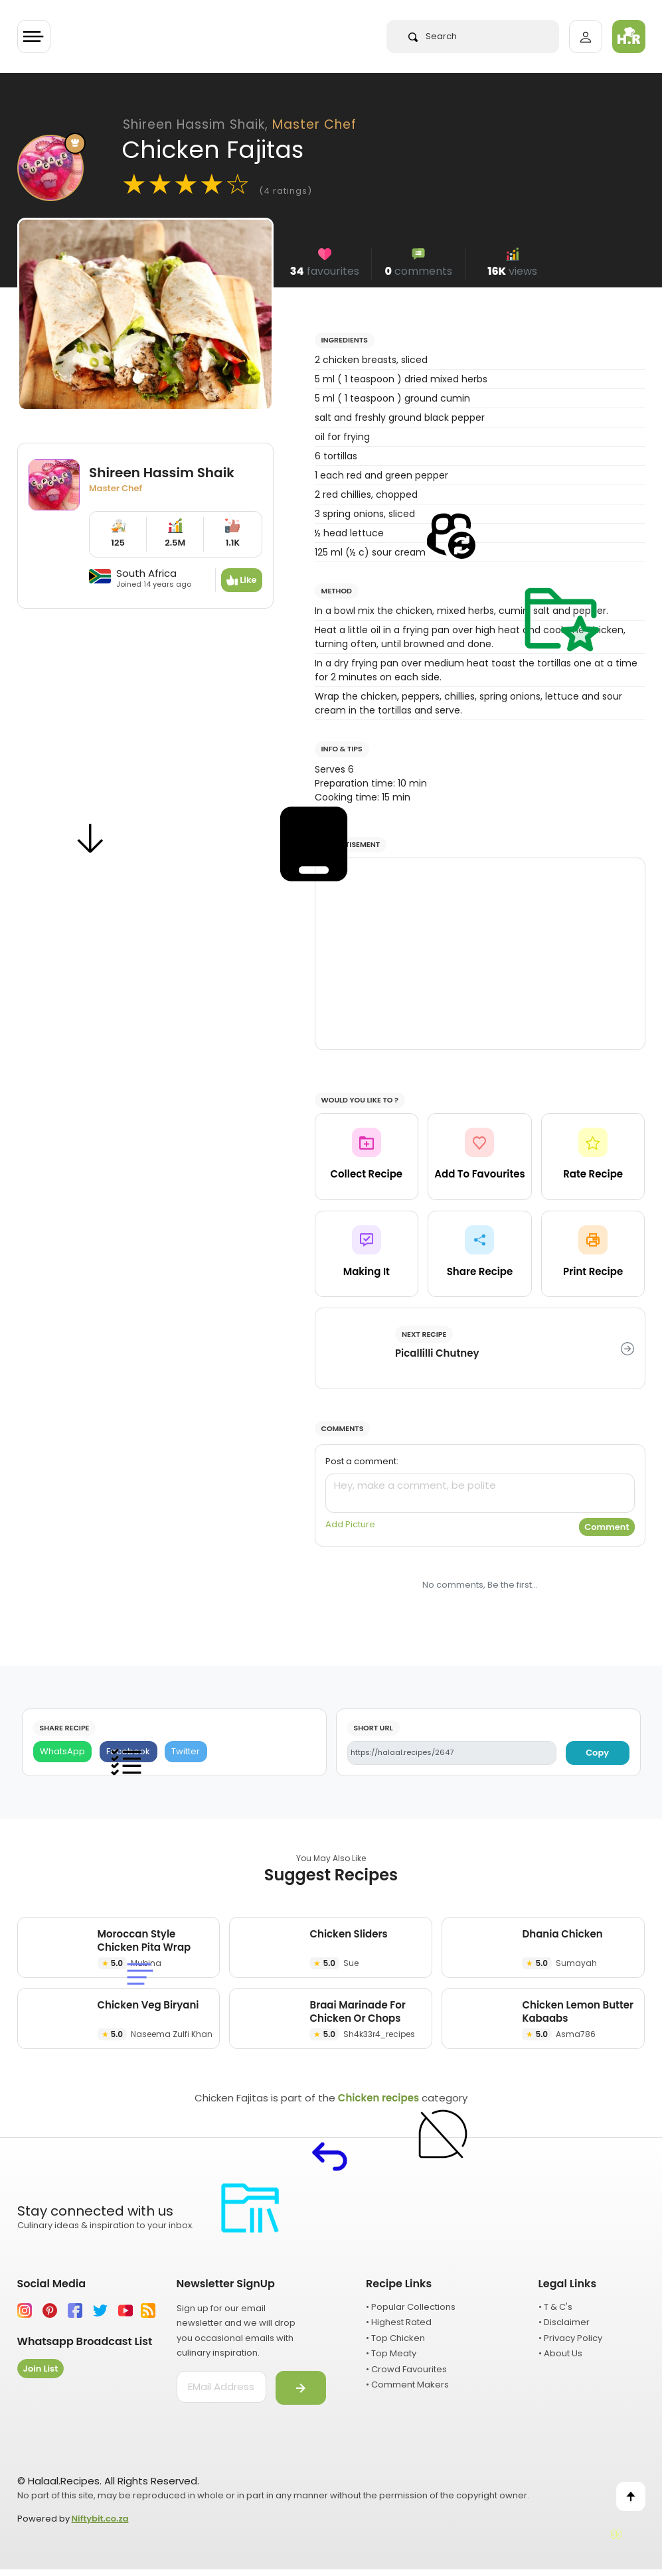  Describe the element at coordinates (313, 844) in the screenshot. I see `view on tablet device` at that location.